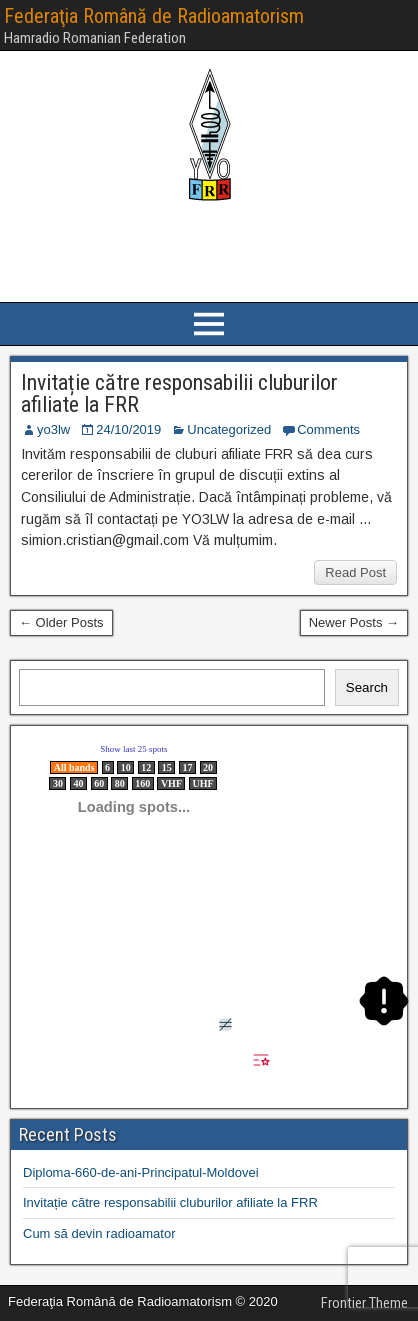  What do you see at coordinates (384, 1001) in the screenshot?
I see `indicates a warning or important alert` at bounding box center [384, 1001].